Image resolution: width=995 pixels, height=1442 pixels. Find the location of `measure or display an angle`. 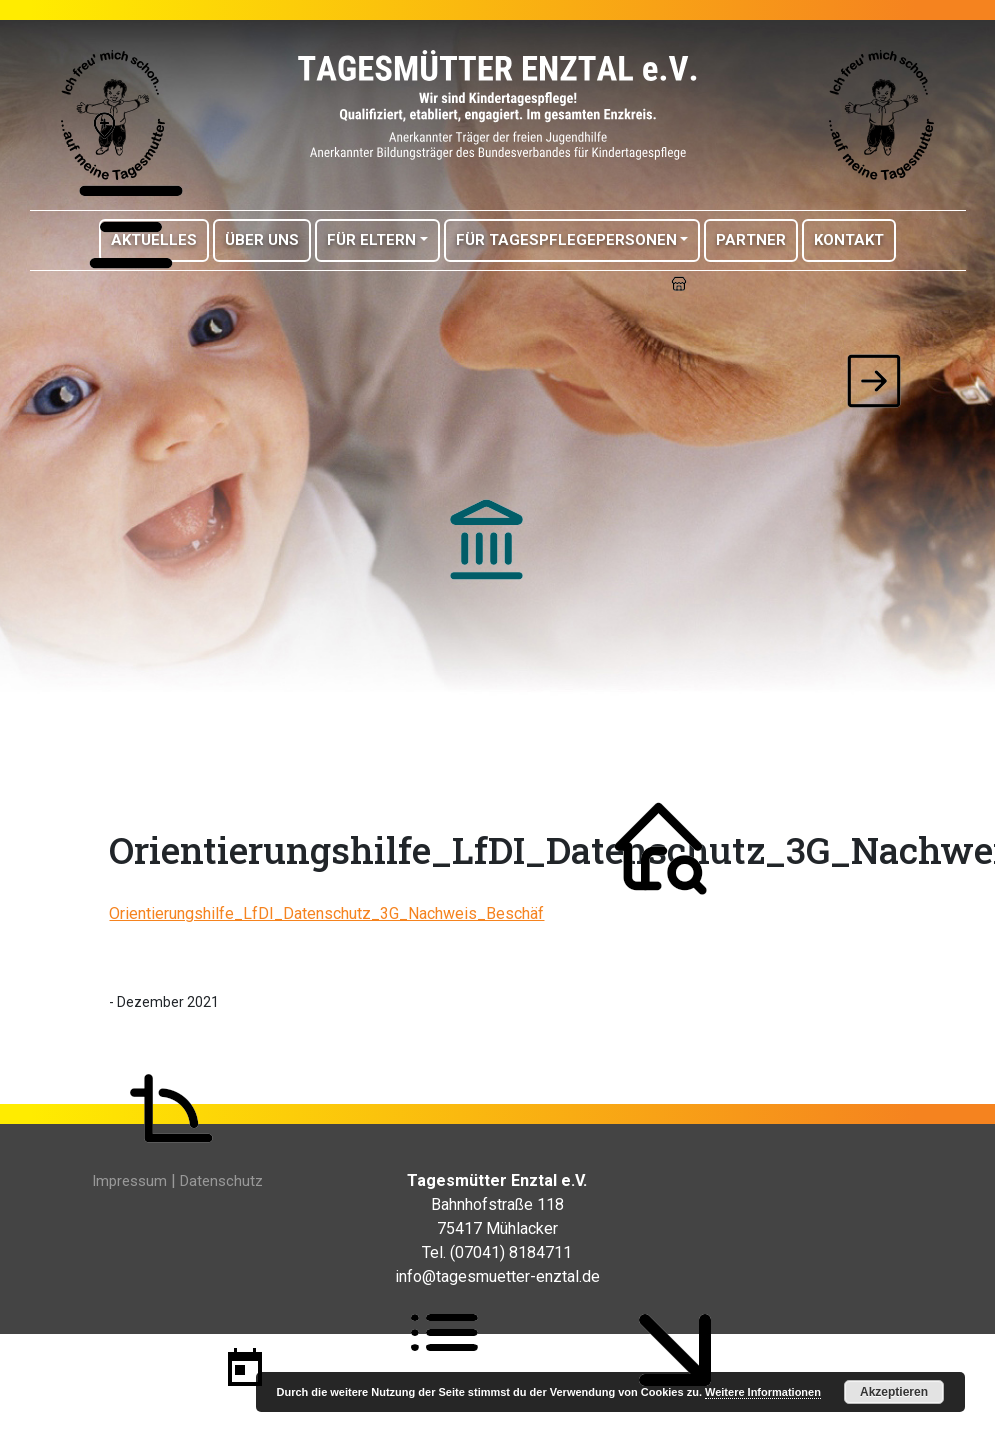

measure or display an angle is located at coordinates (168, 1112).